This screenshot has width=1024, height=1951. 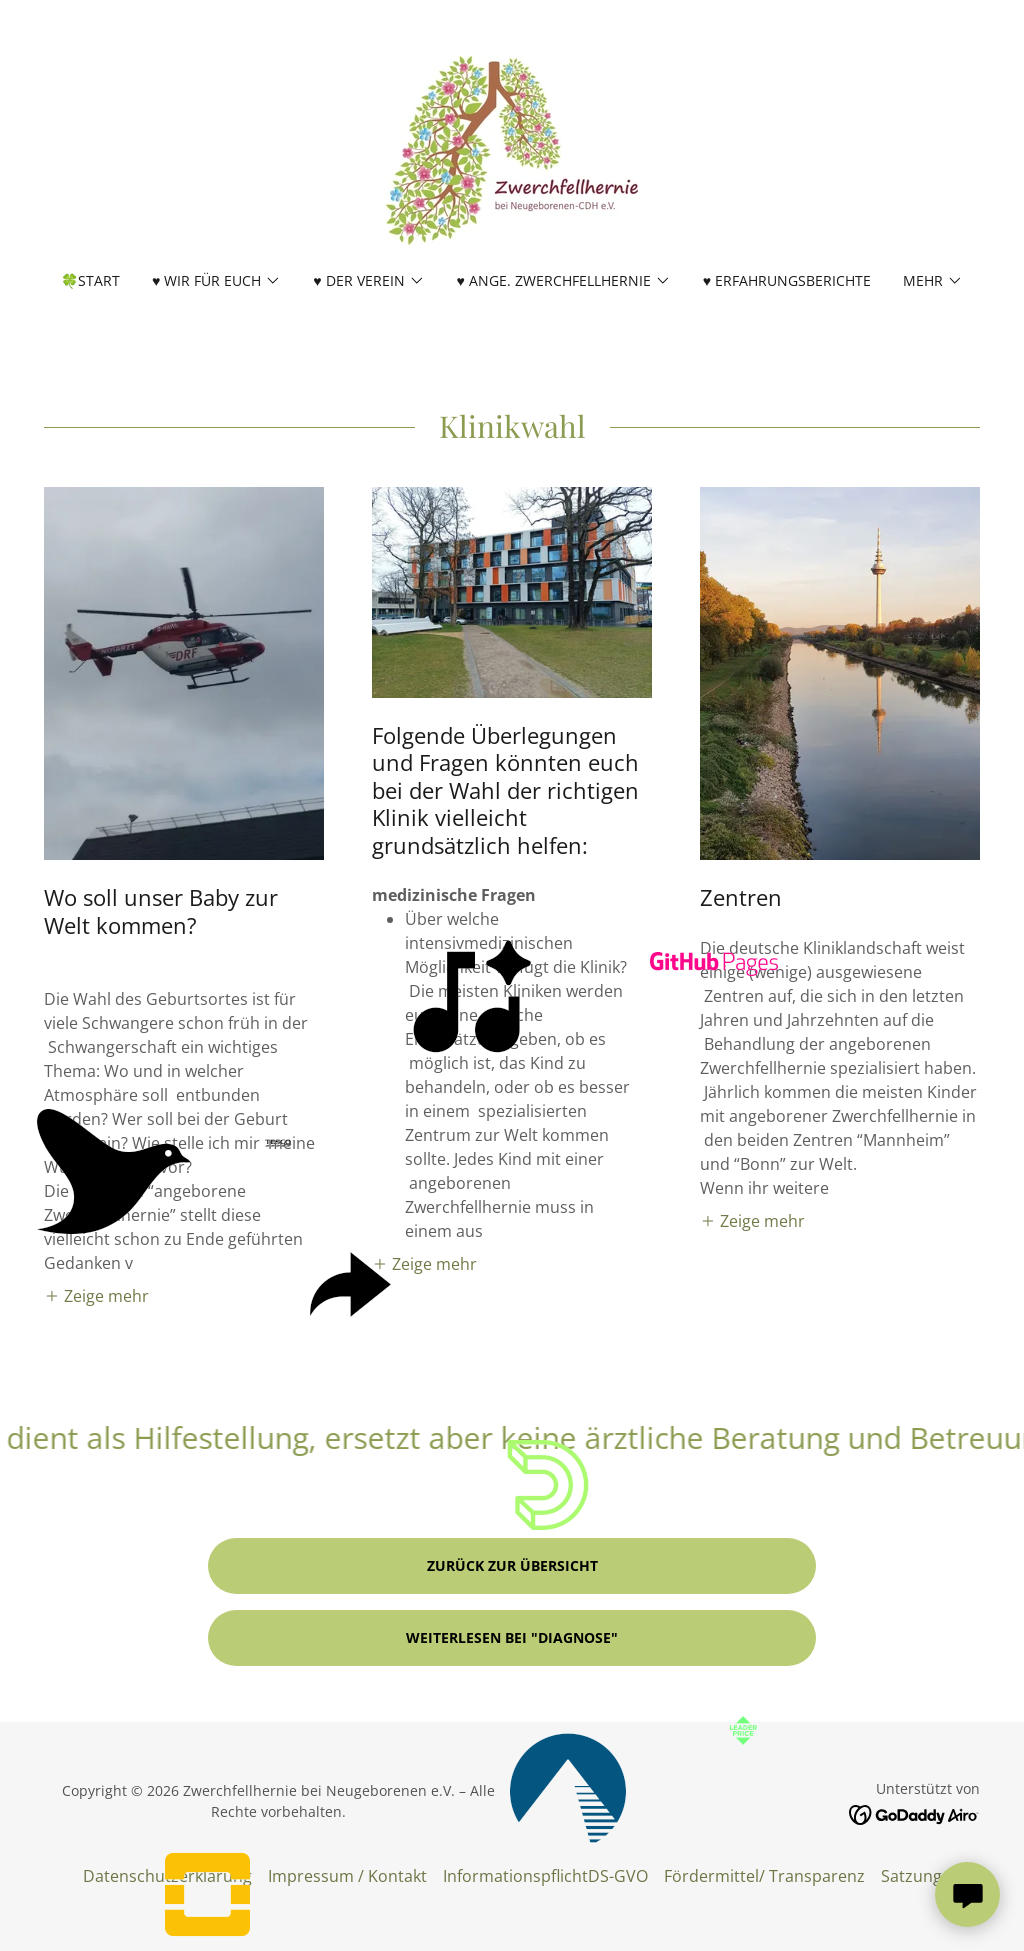 I want to click on openstack cloud platform logo, so click(x=207, y=1894).